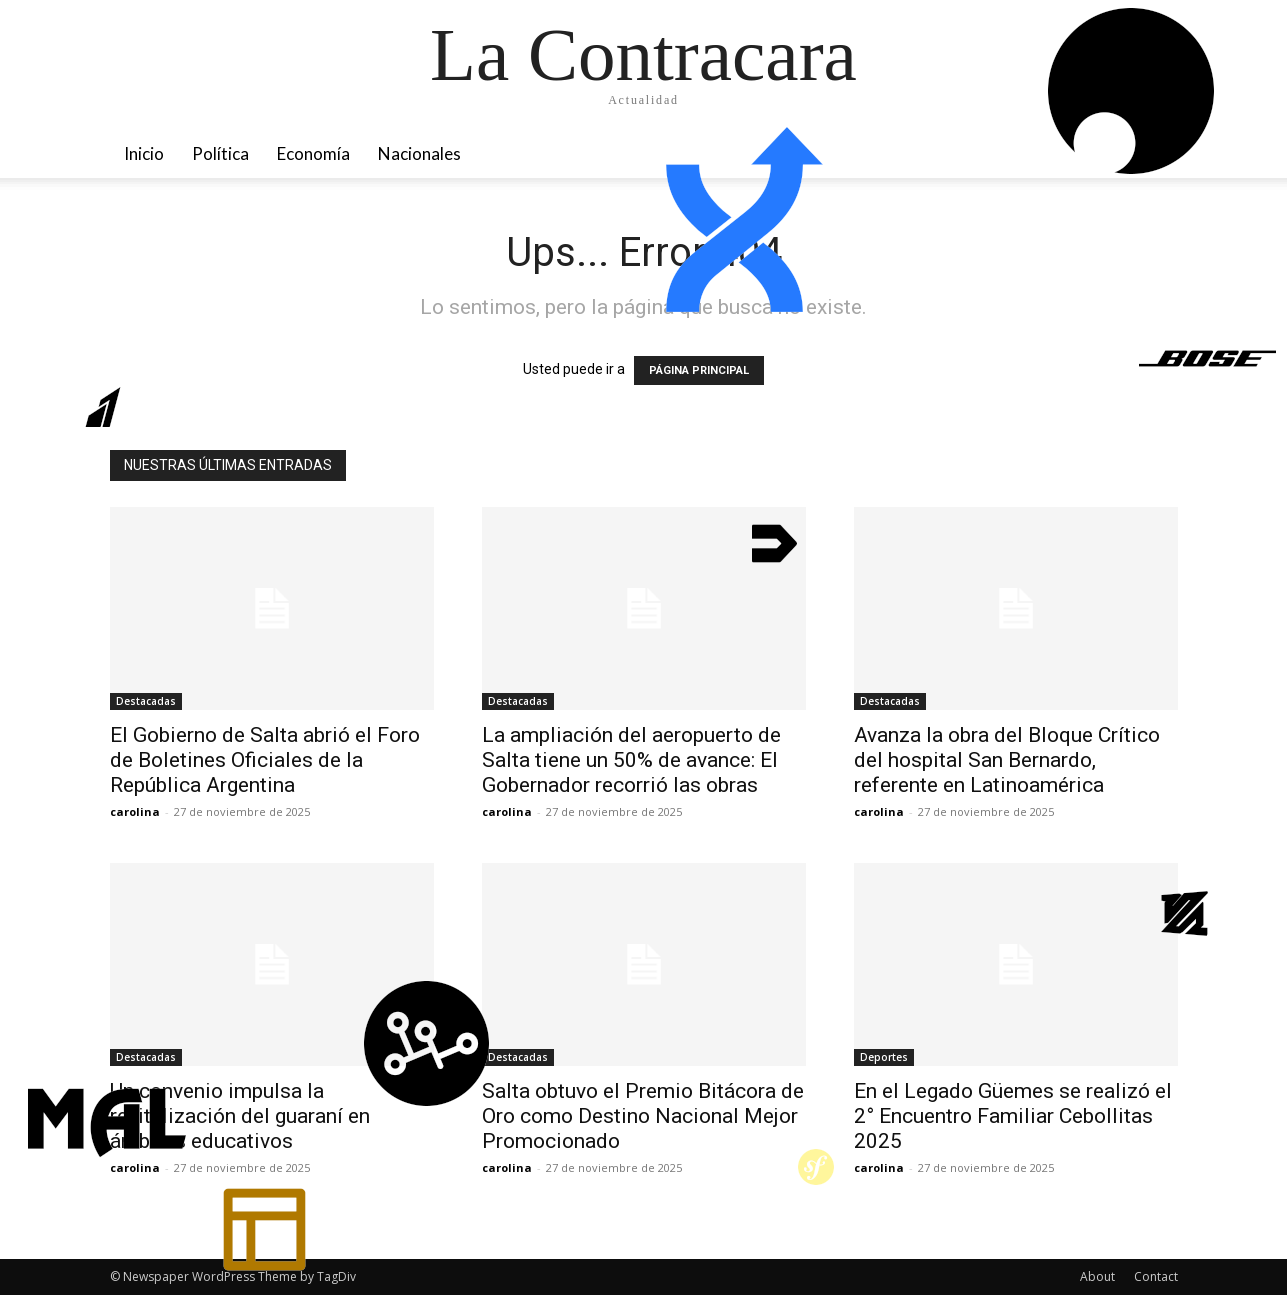 This screenshot has width=1287, height=1295. I want to click on open git extensions application, so click(744, 219).